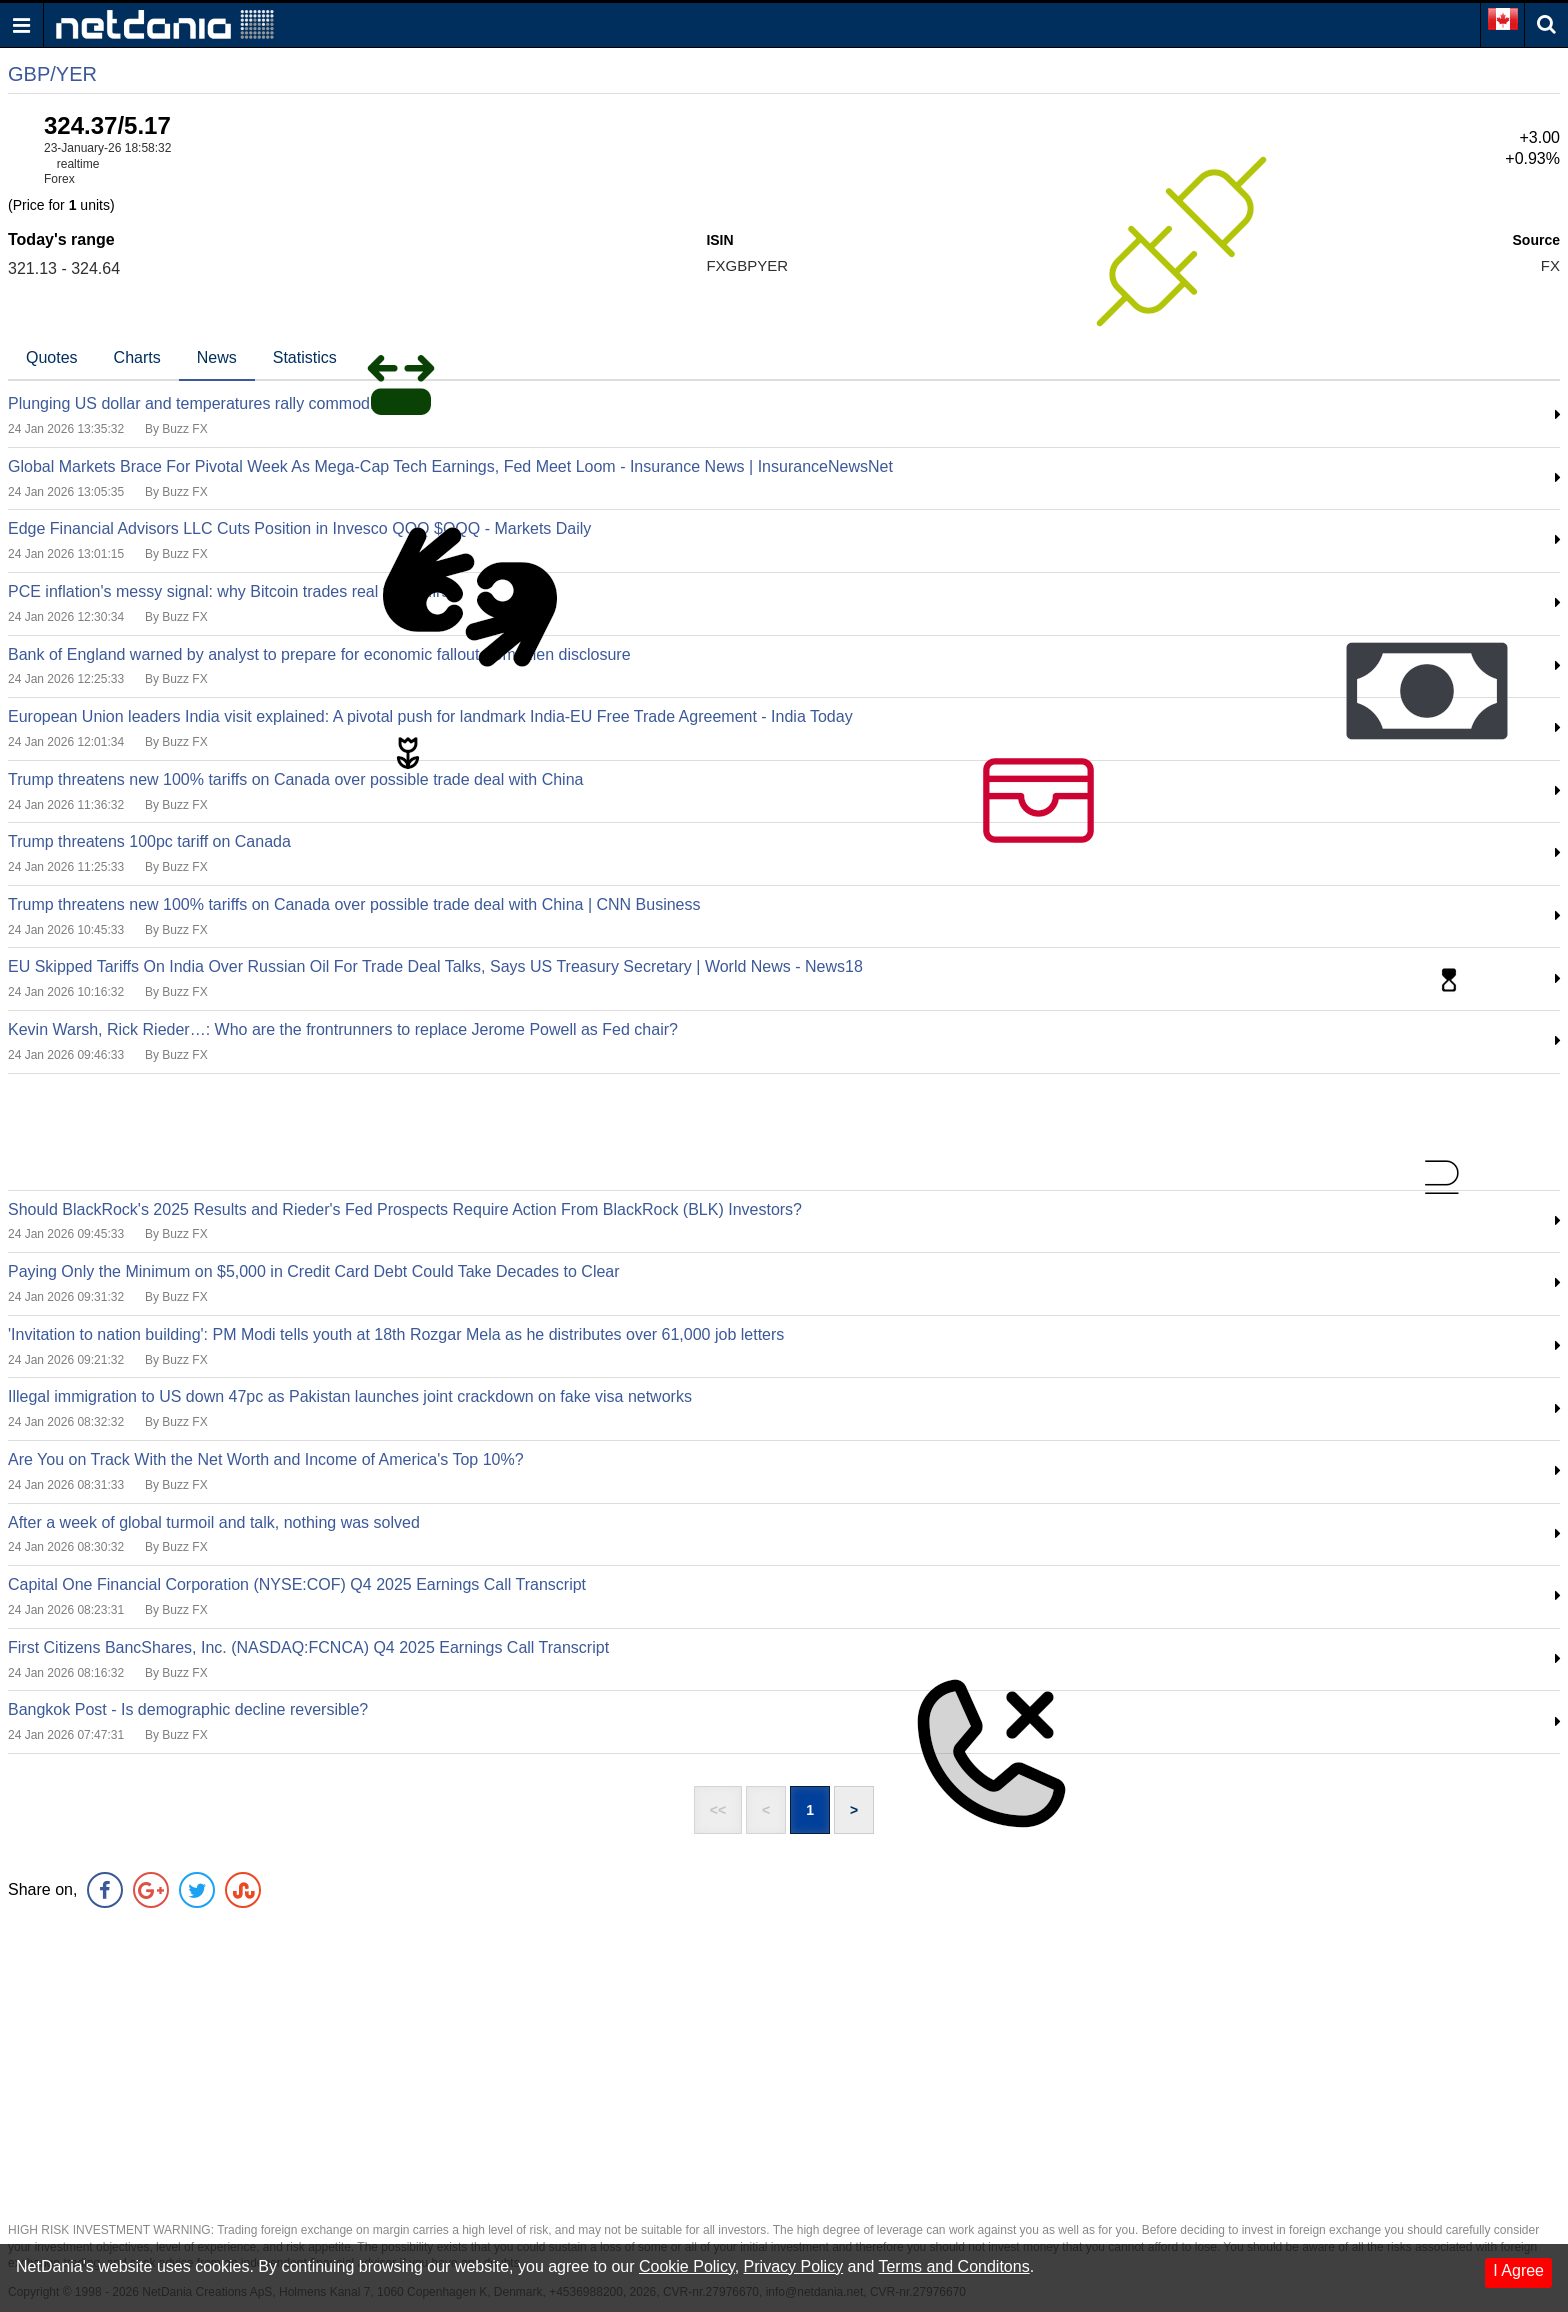 The image size is (1568, 2312). I want to click on end or decline a phone call, so click(994, 1750).